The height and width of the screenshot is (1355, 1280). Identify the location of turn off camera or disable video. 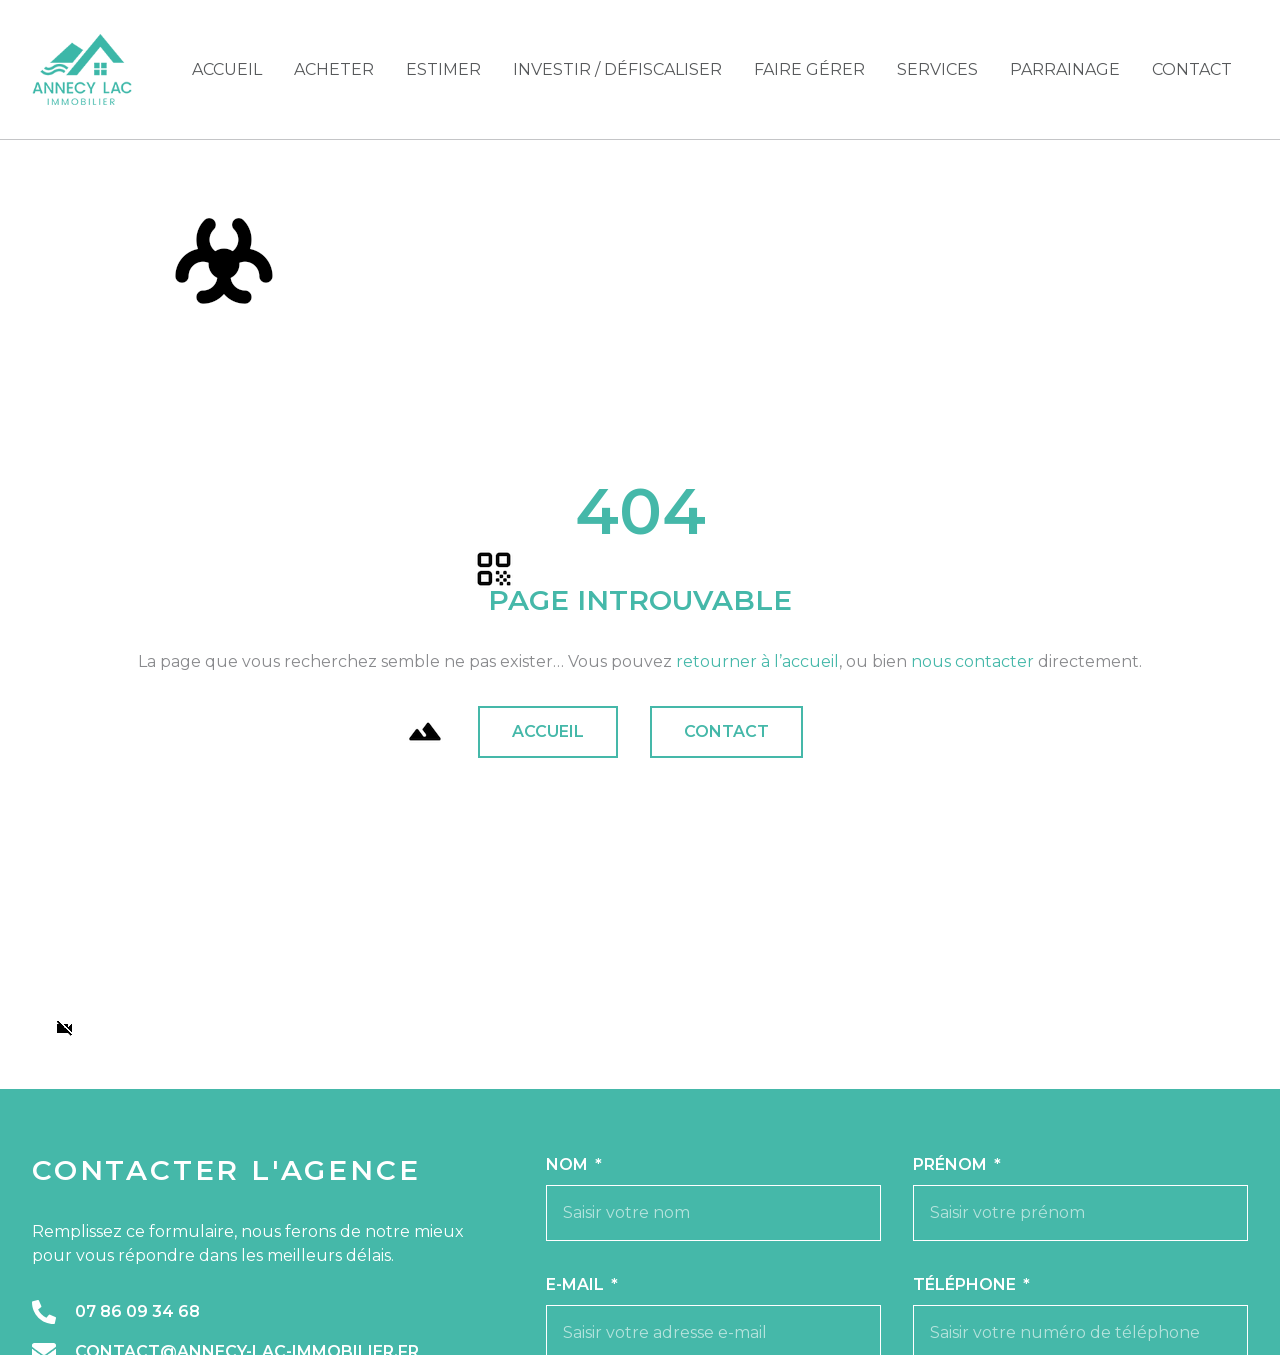
(64, 1028).